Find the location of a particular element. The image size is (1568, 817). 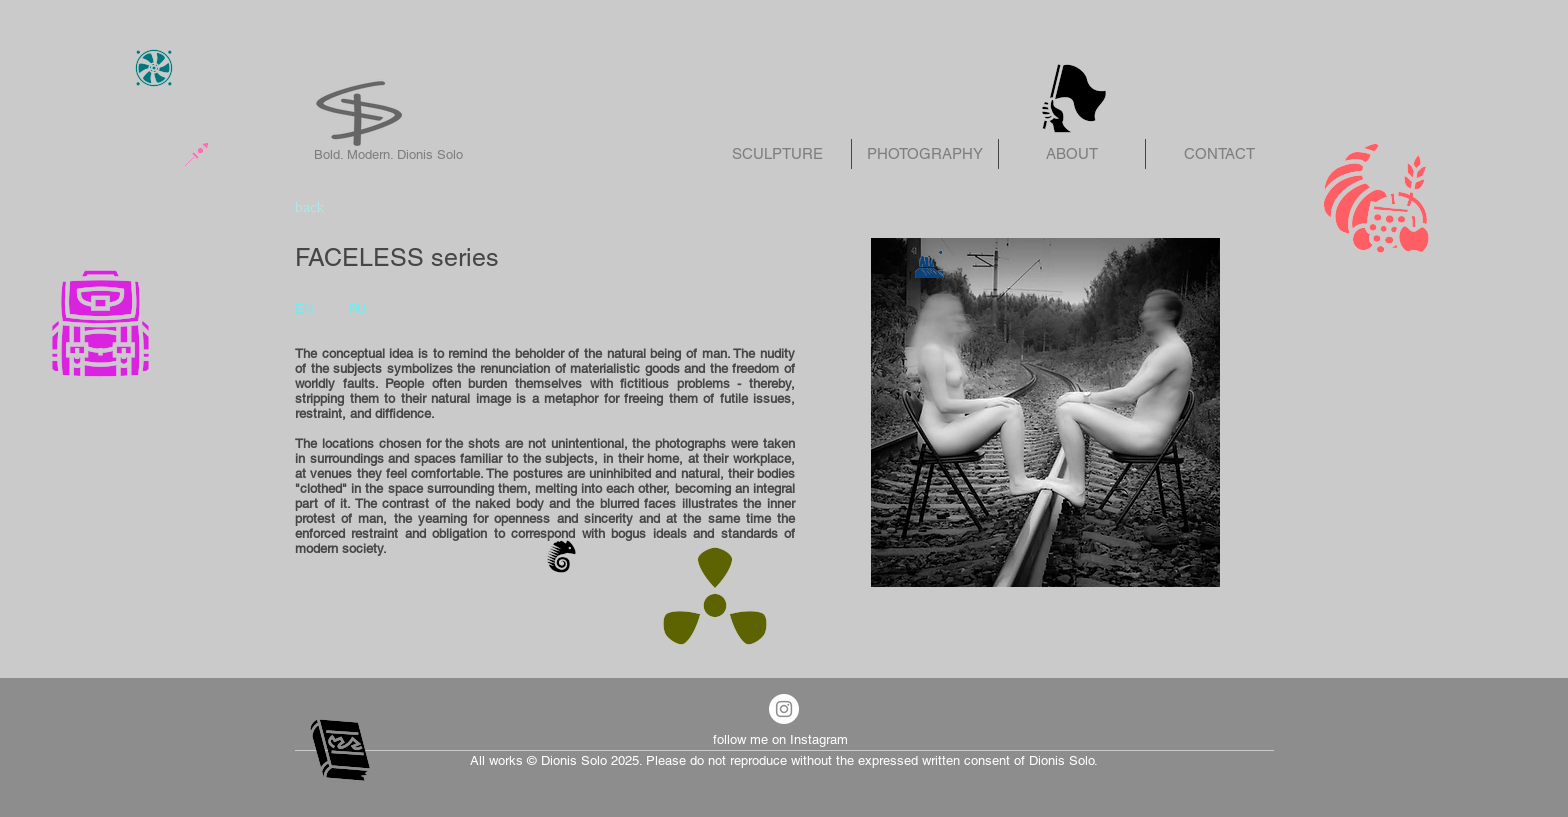

access system cooling or fan settings is located at coordinates (154, 68).